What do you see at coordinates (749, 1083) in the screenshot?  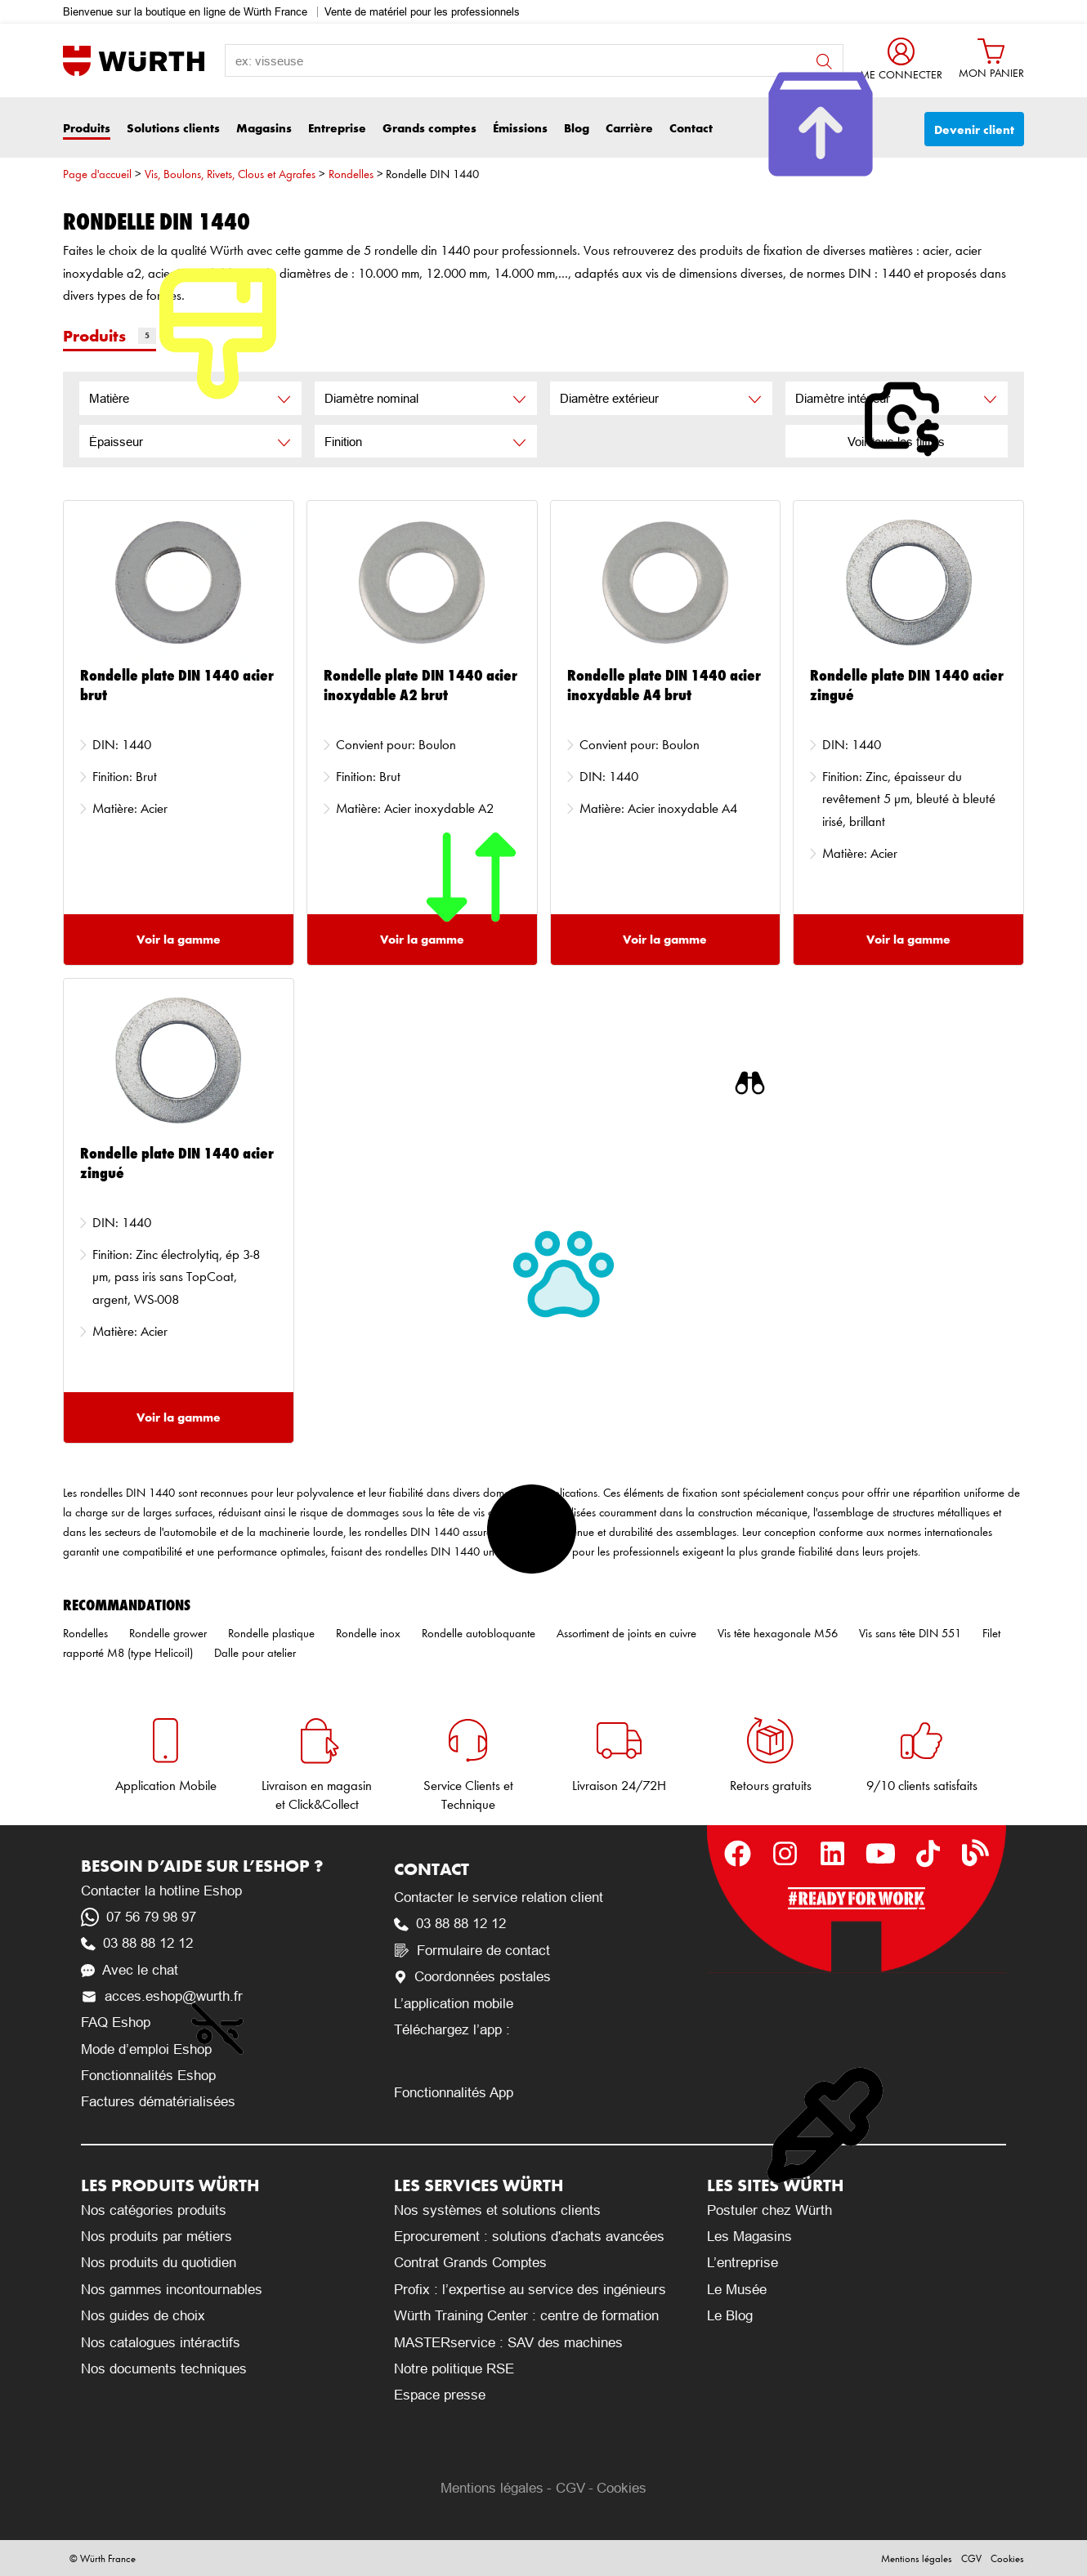 I see `search or explore content` at bounding box center [749, 1083].